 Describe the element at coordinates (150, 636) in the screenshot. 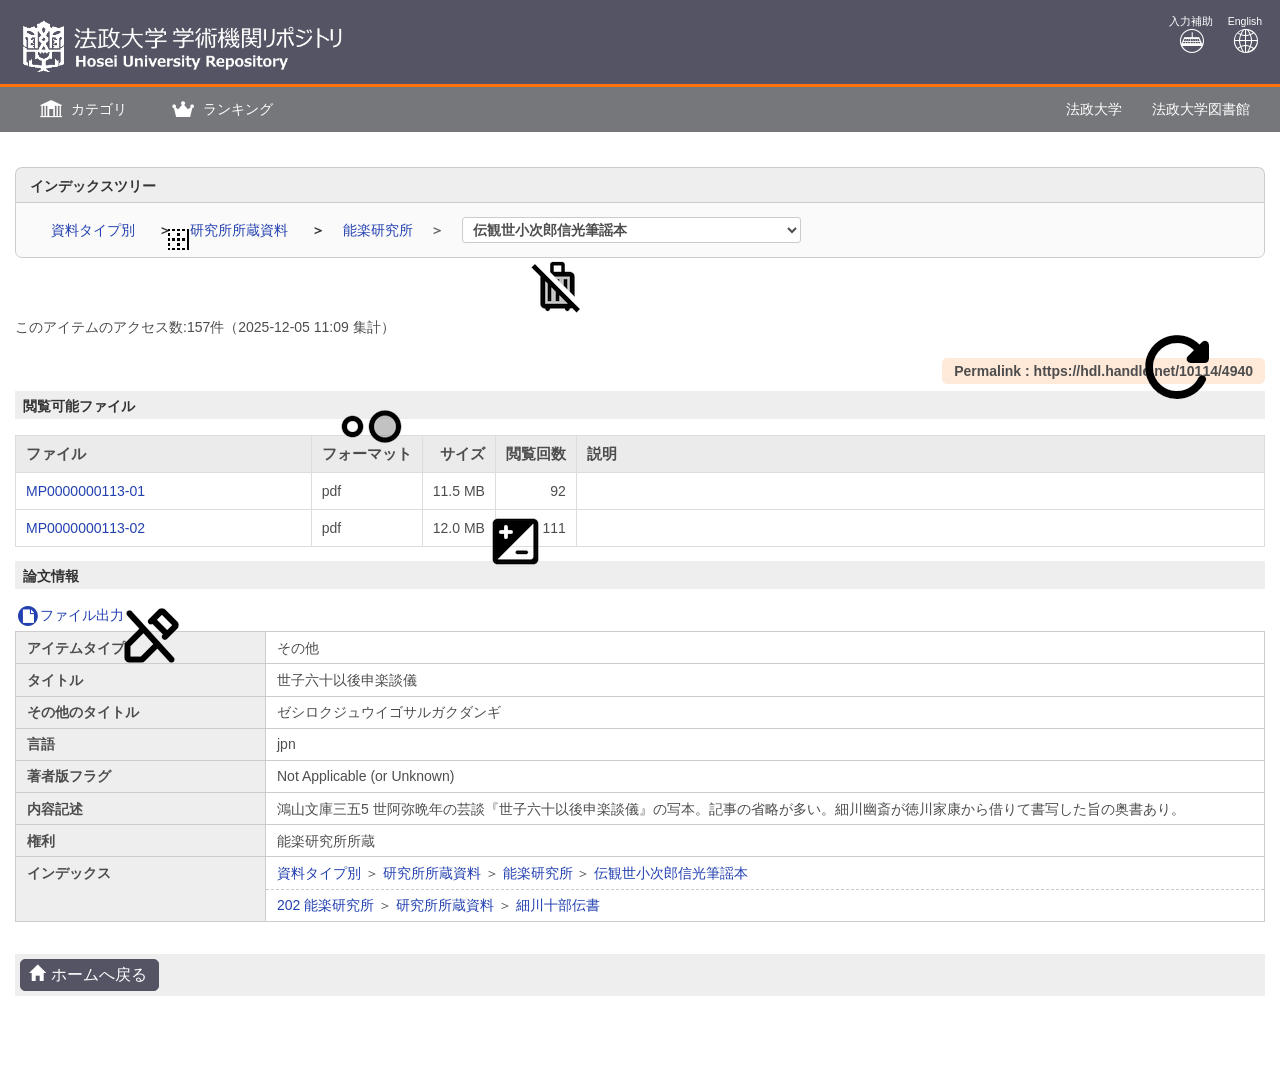

I see `editing is disabled` at that location.